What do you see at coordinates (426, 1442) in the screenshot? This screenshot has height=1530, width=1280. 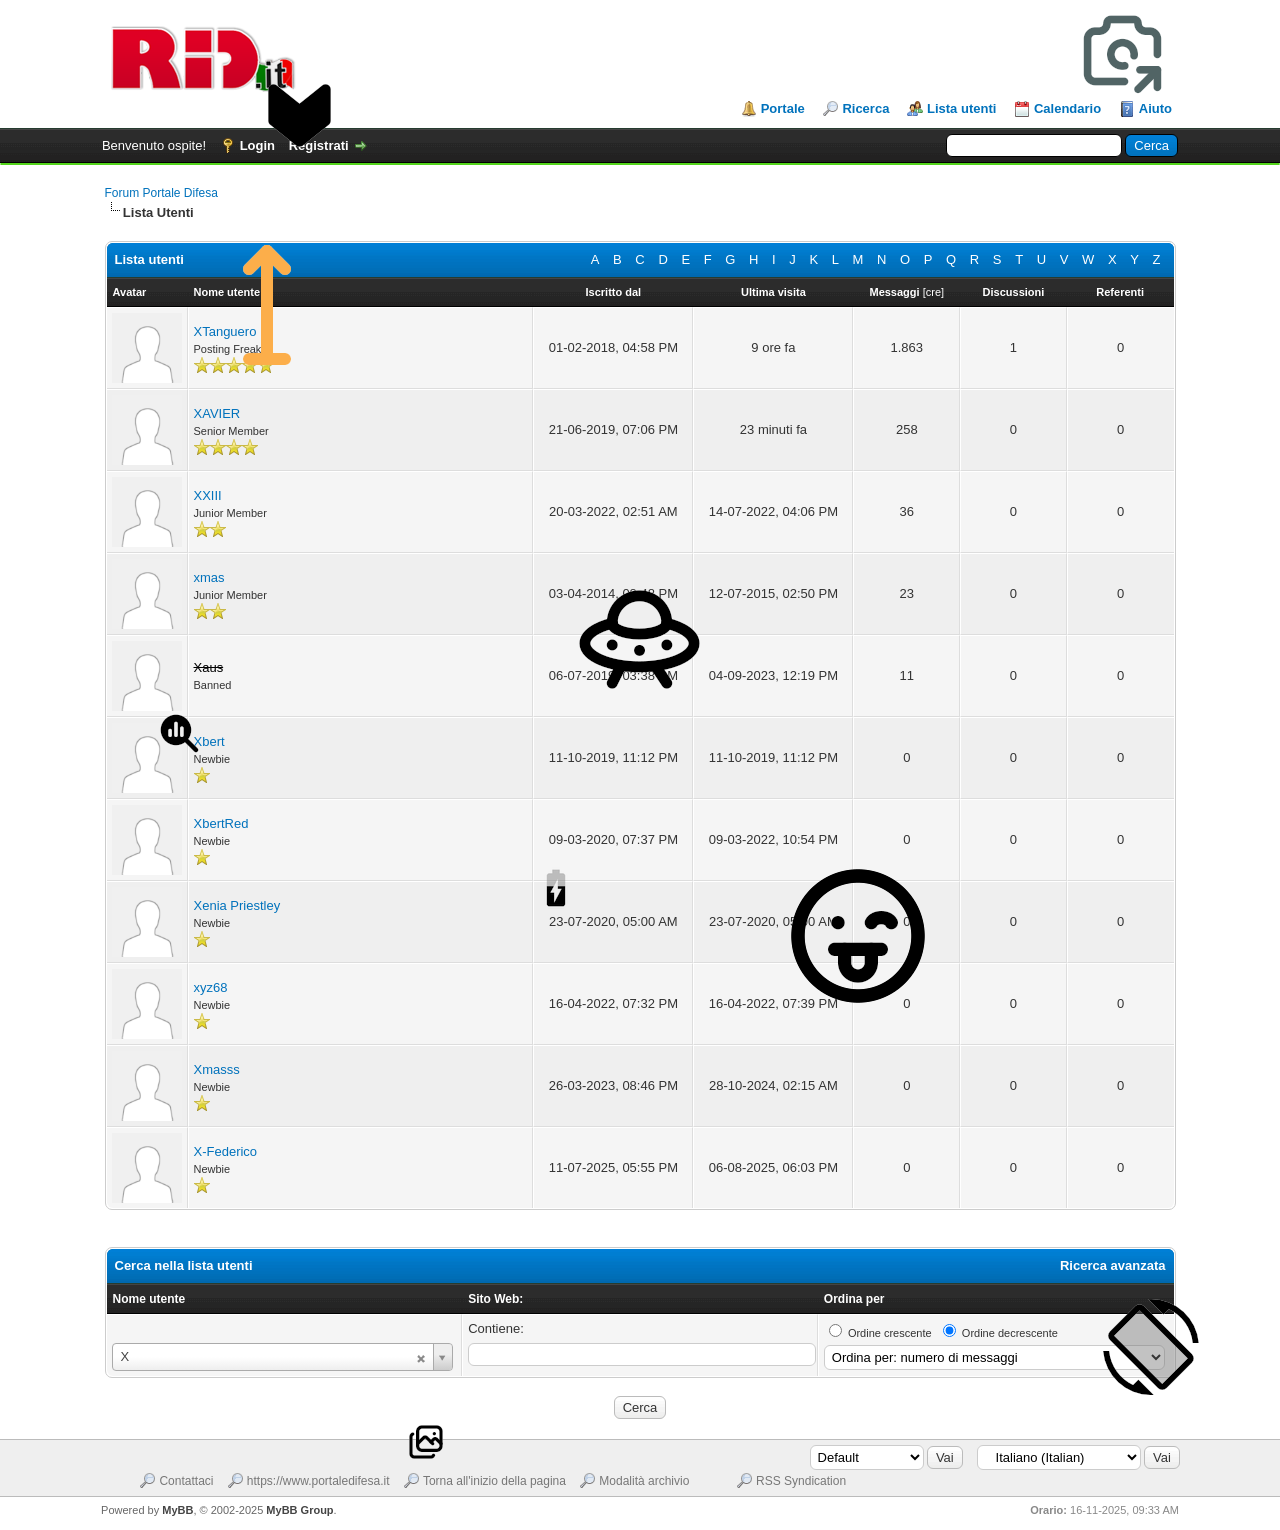 I see `access your photo library` at bounding box center [426, 1442].